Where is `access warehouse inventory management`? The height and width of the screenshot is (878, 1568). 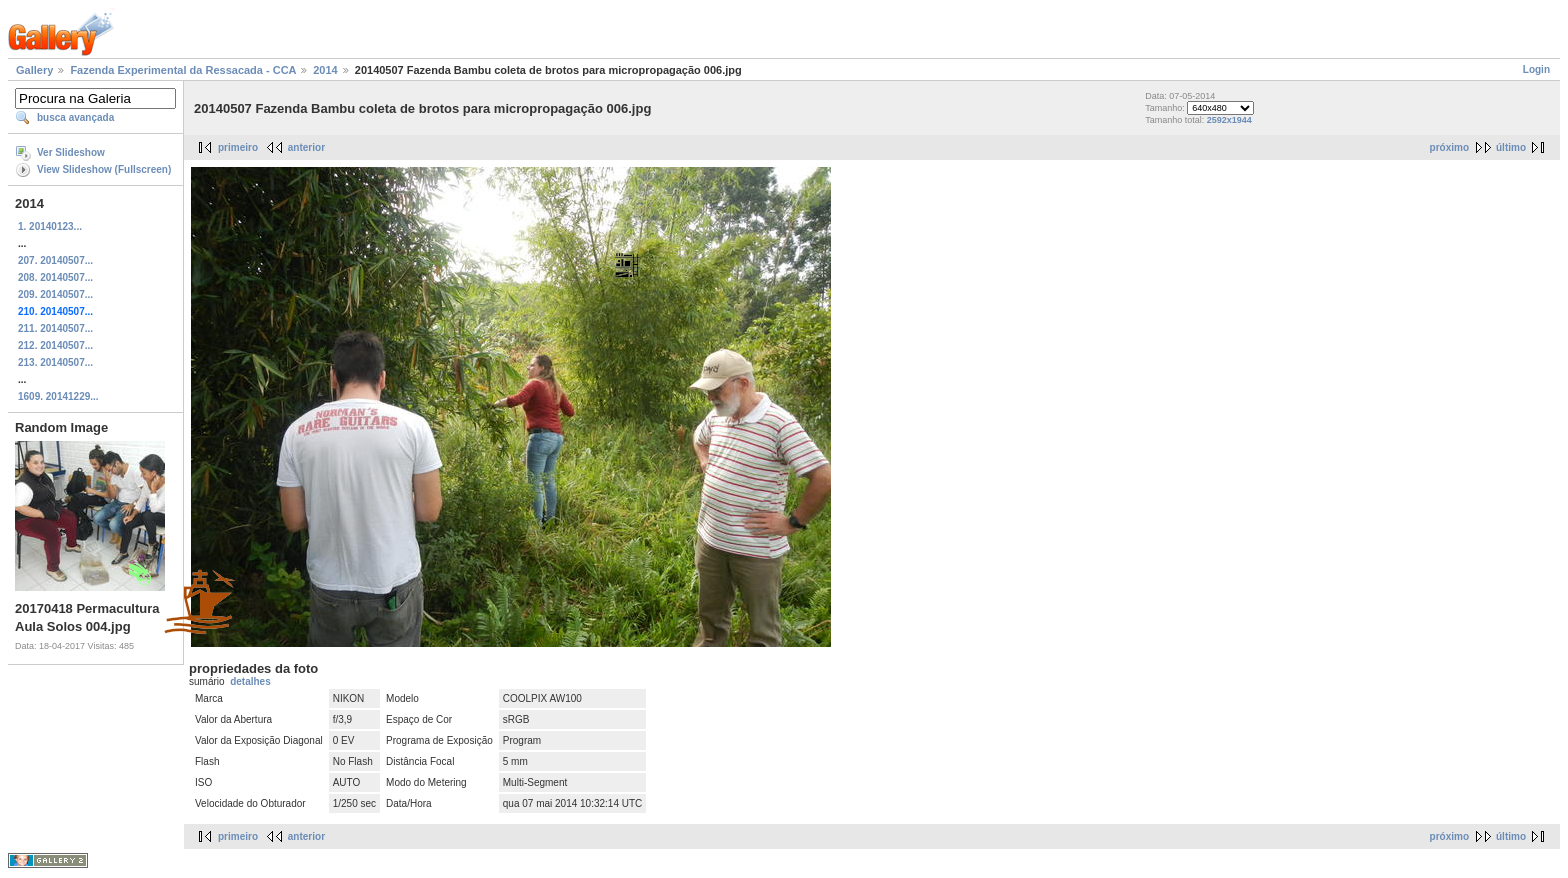
access warehouse inventory management is located at coordinates (627, 264).